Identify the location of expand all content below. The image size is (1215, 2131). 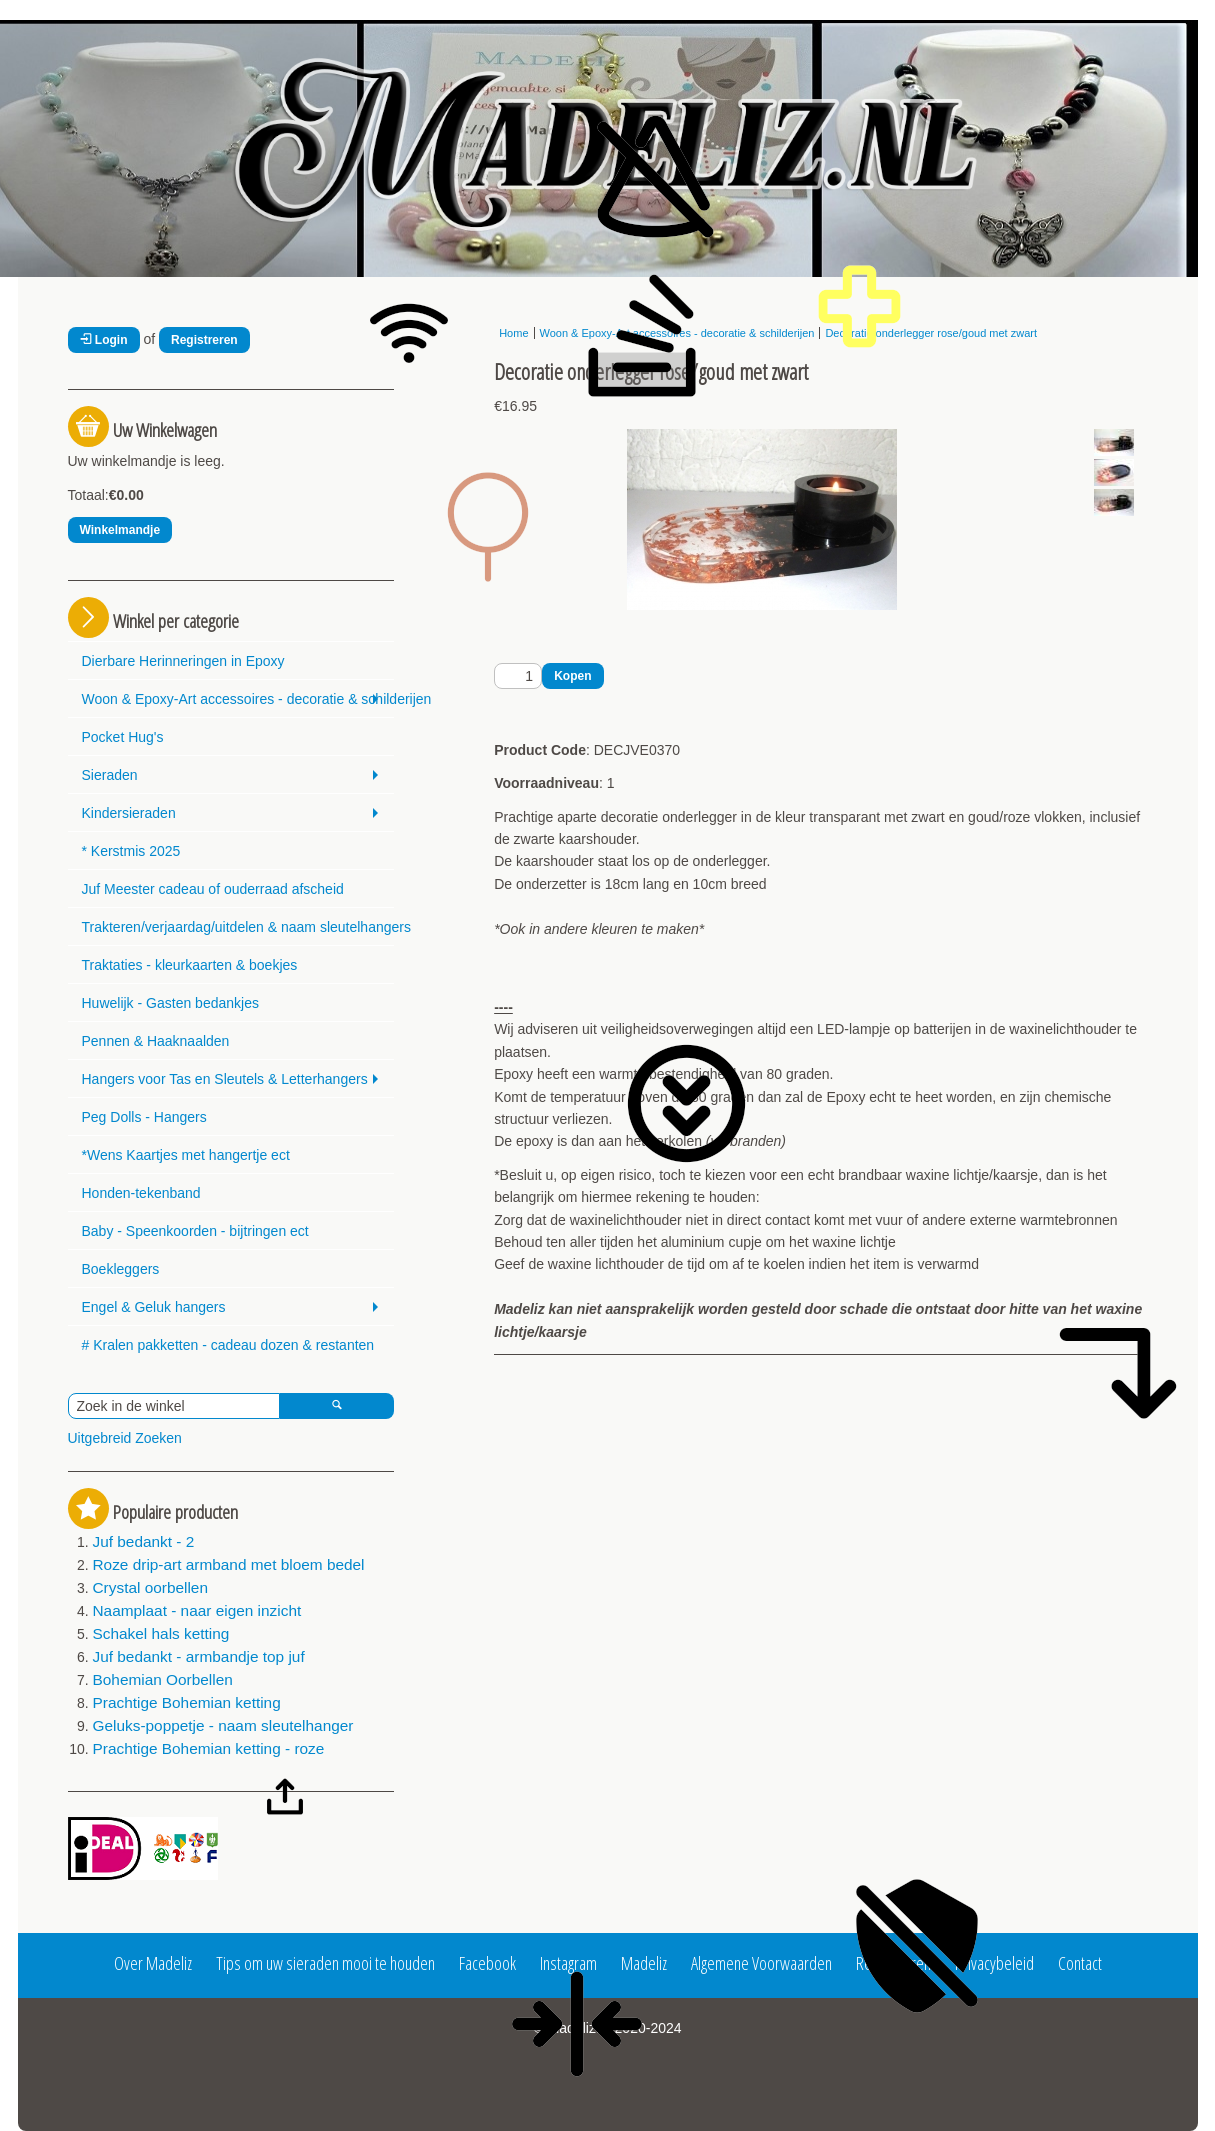
(686, 1103).